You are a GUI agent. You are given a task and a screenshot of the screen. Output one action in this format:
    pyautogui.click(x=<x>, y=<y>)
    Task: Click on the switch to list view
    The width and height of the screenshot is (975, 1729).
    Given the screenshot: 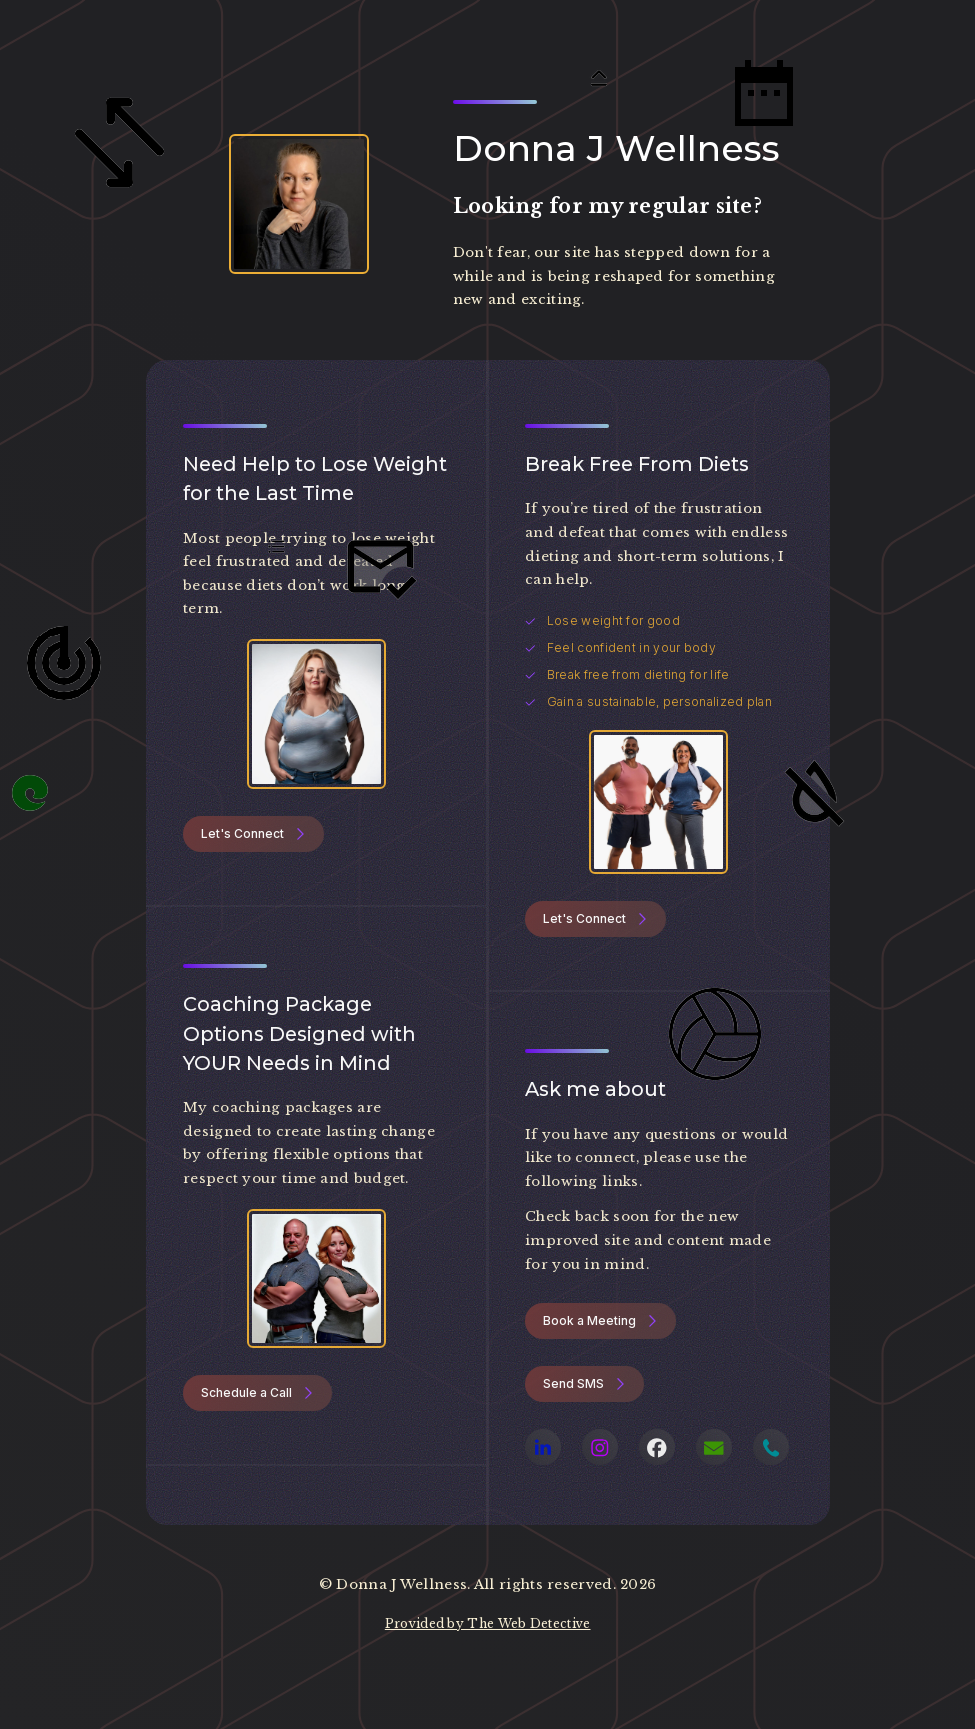 What is the action you would take?
    pyautogui.click(x=276, y=546)
    